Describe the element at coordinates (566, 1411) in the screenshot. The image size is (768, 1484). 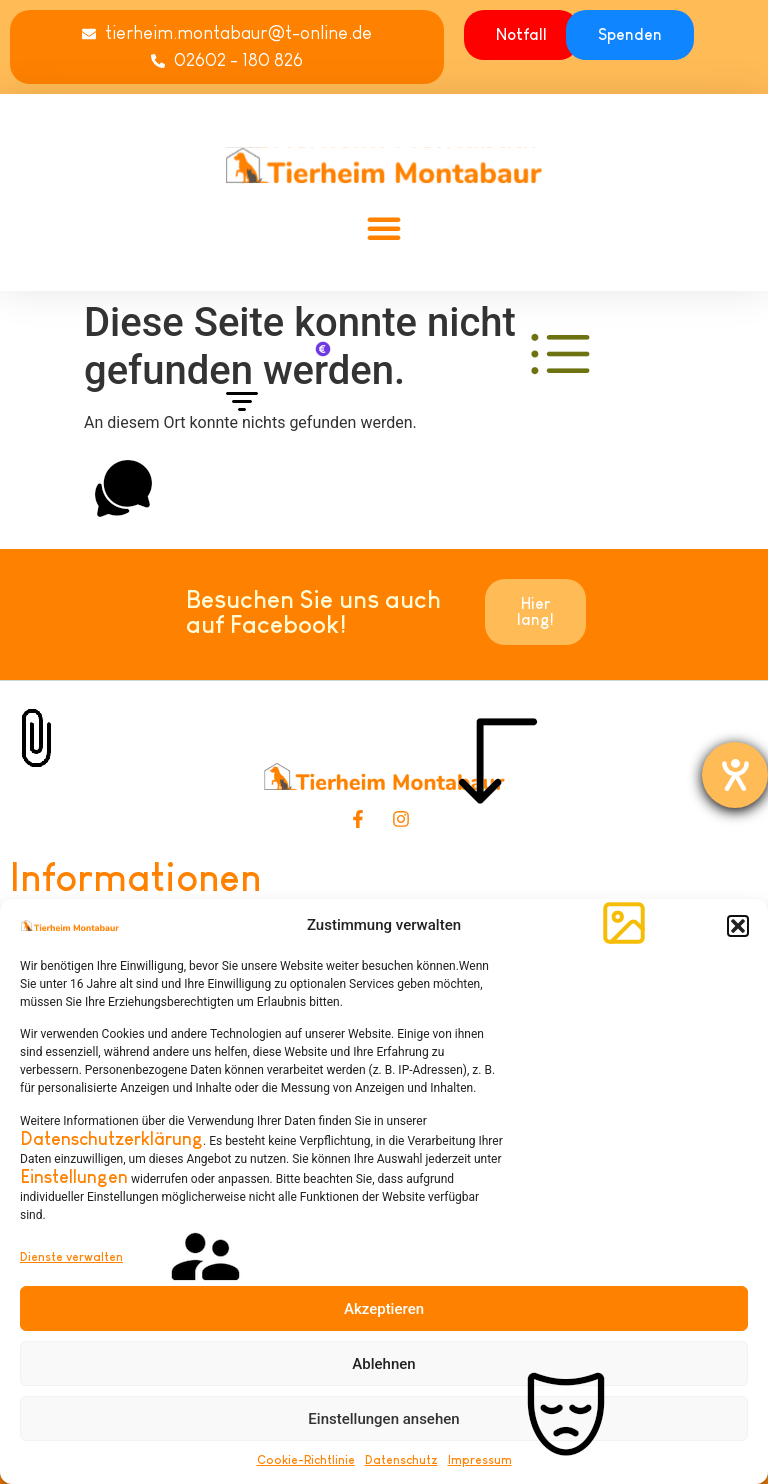
I see `indicates sad or negative mood/emotion` at that location.